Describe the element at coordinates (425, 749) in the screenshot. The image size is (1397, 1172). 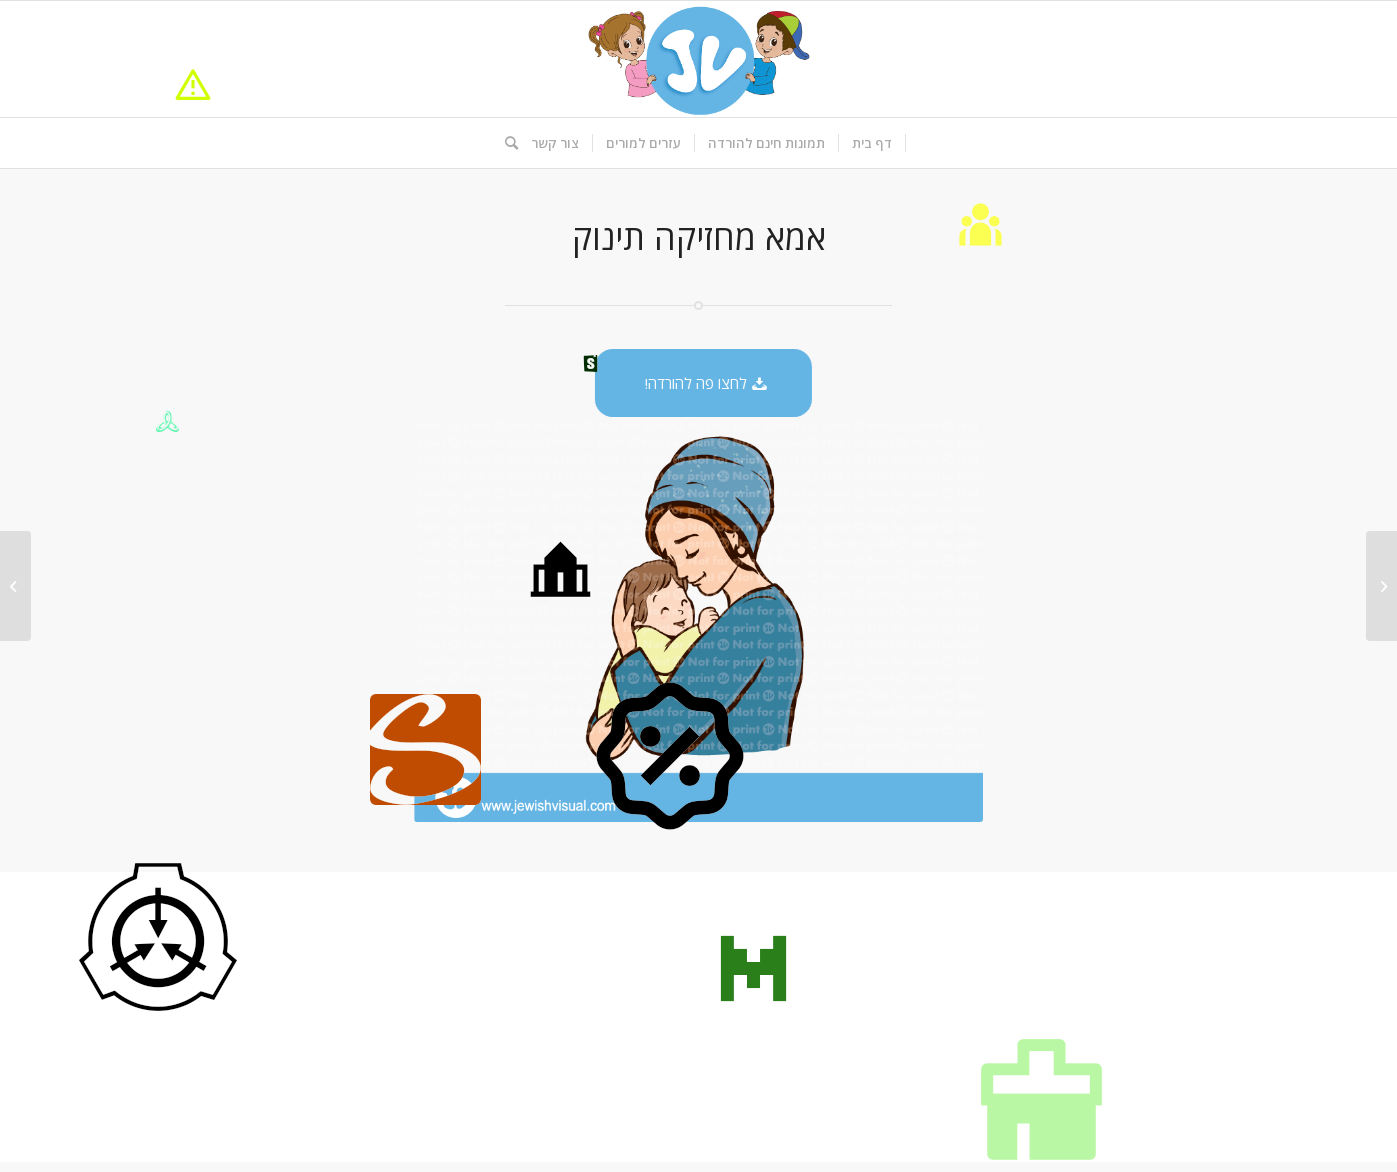
I see `visit The Spriters Resource website` at that location.